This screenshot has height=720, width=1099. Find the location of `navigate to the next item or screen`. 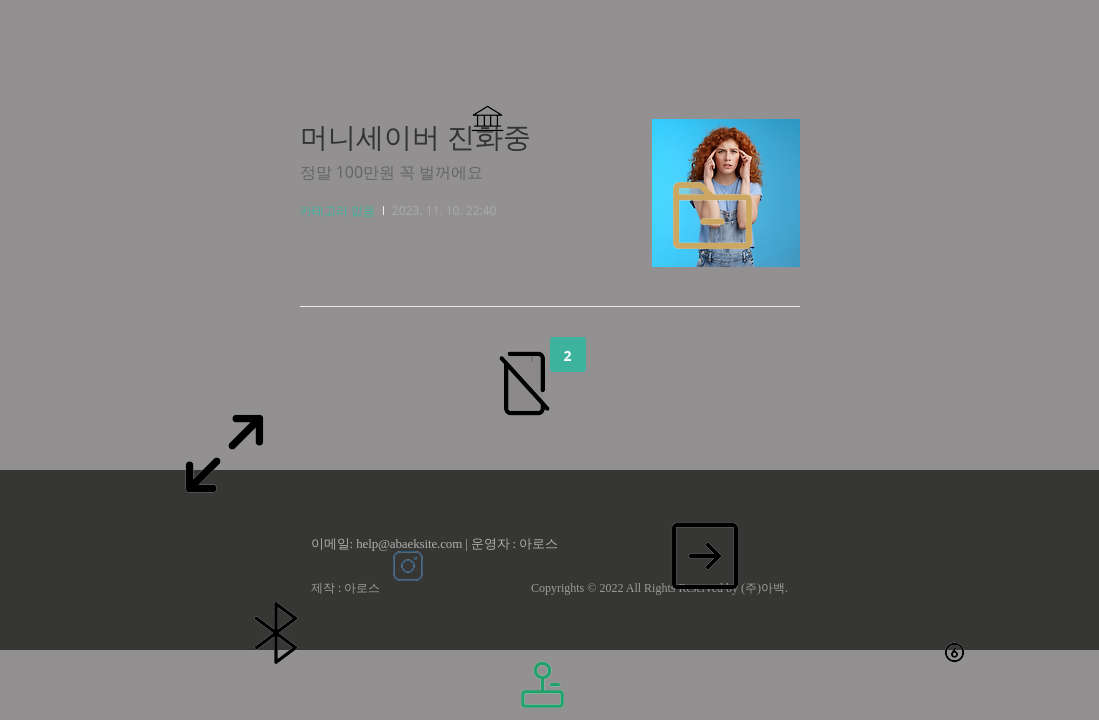

navigate to the next item or screen is located at coordinates (705, 556).